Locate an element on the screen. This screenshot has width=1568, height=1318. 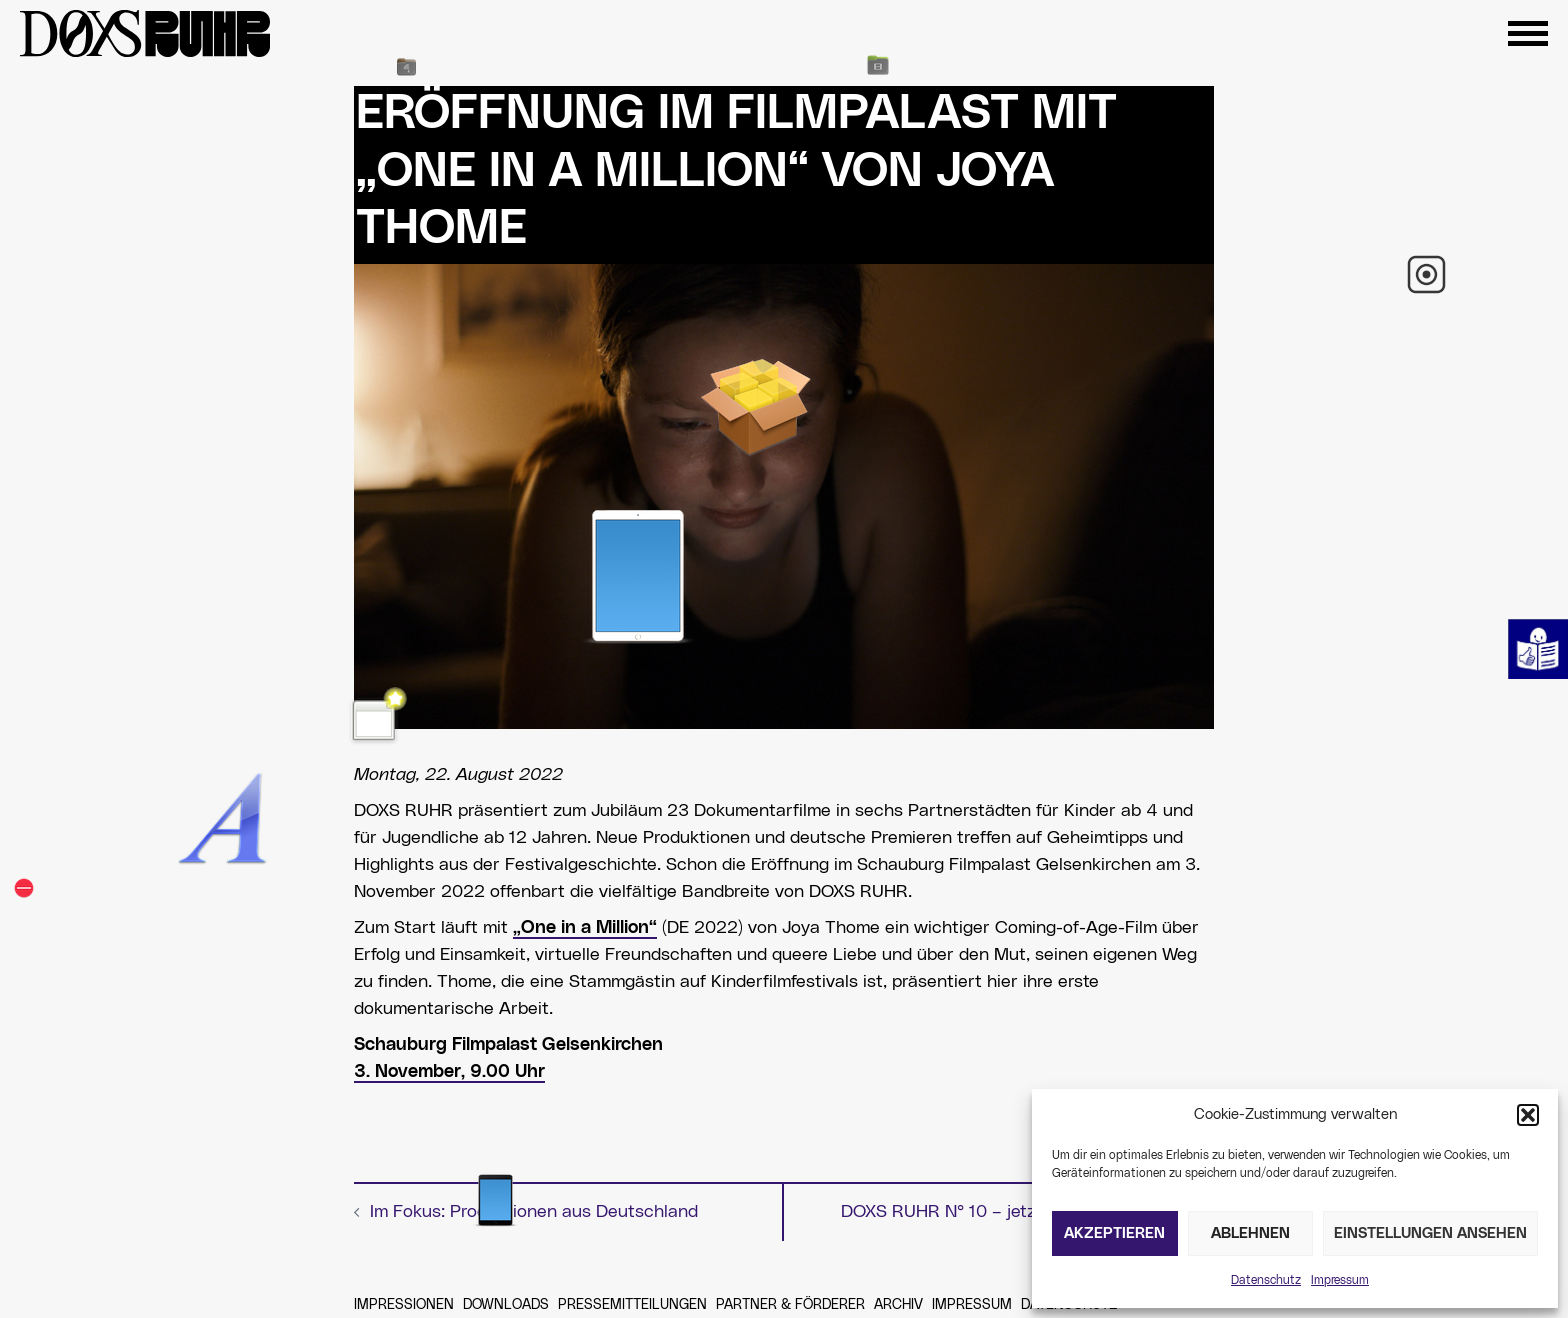
install a software package bundle is located at coordinates (757, 405).